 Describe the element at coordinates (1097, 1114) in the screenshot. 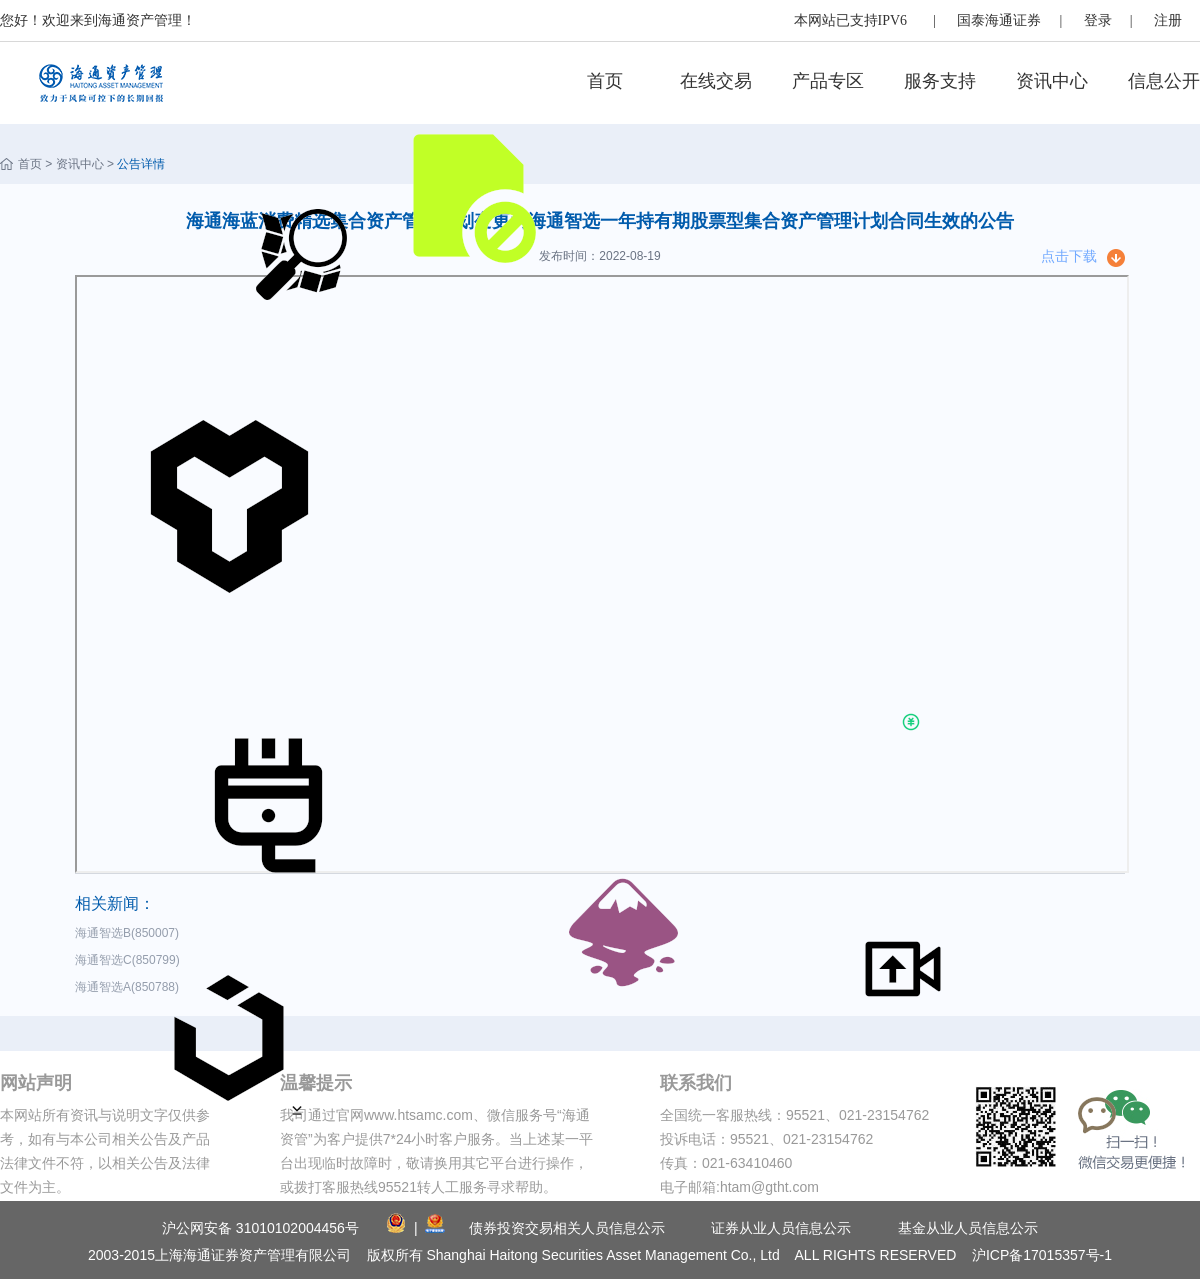

I see `open WeChat messaging app` at that location.